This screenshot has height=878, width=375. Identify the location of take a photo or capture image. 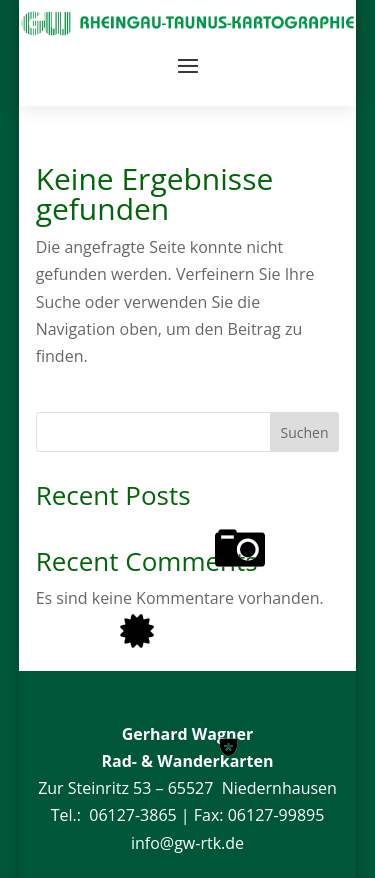
(240, 548).